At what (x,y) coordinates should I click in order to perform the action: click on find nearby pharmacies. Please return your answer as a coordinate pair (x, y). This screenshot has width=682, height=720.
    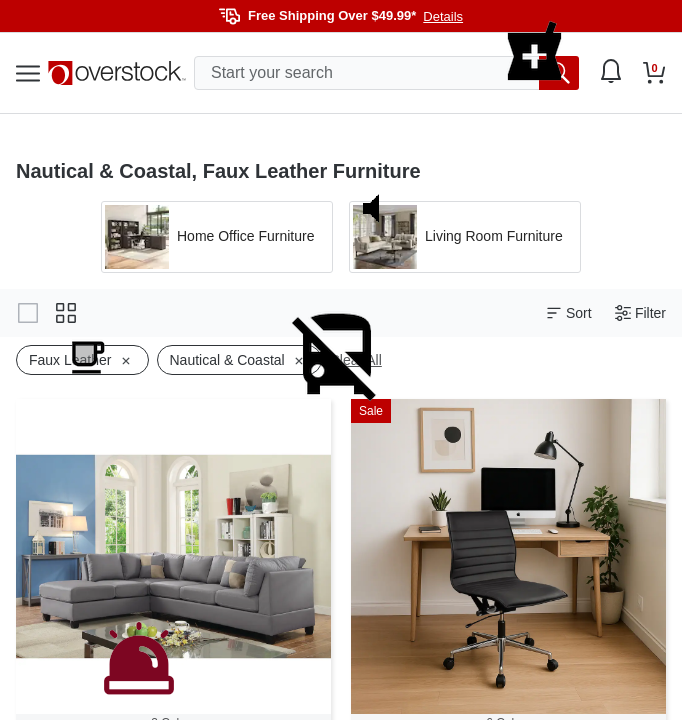
    Looking at the image, I should click on (534, 53).